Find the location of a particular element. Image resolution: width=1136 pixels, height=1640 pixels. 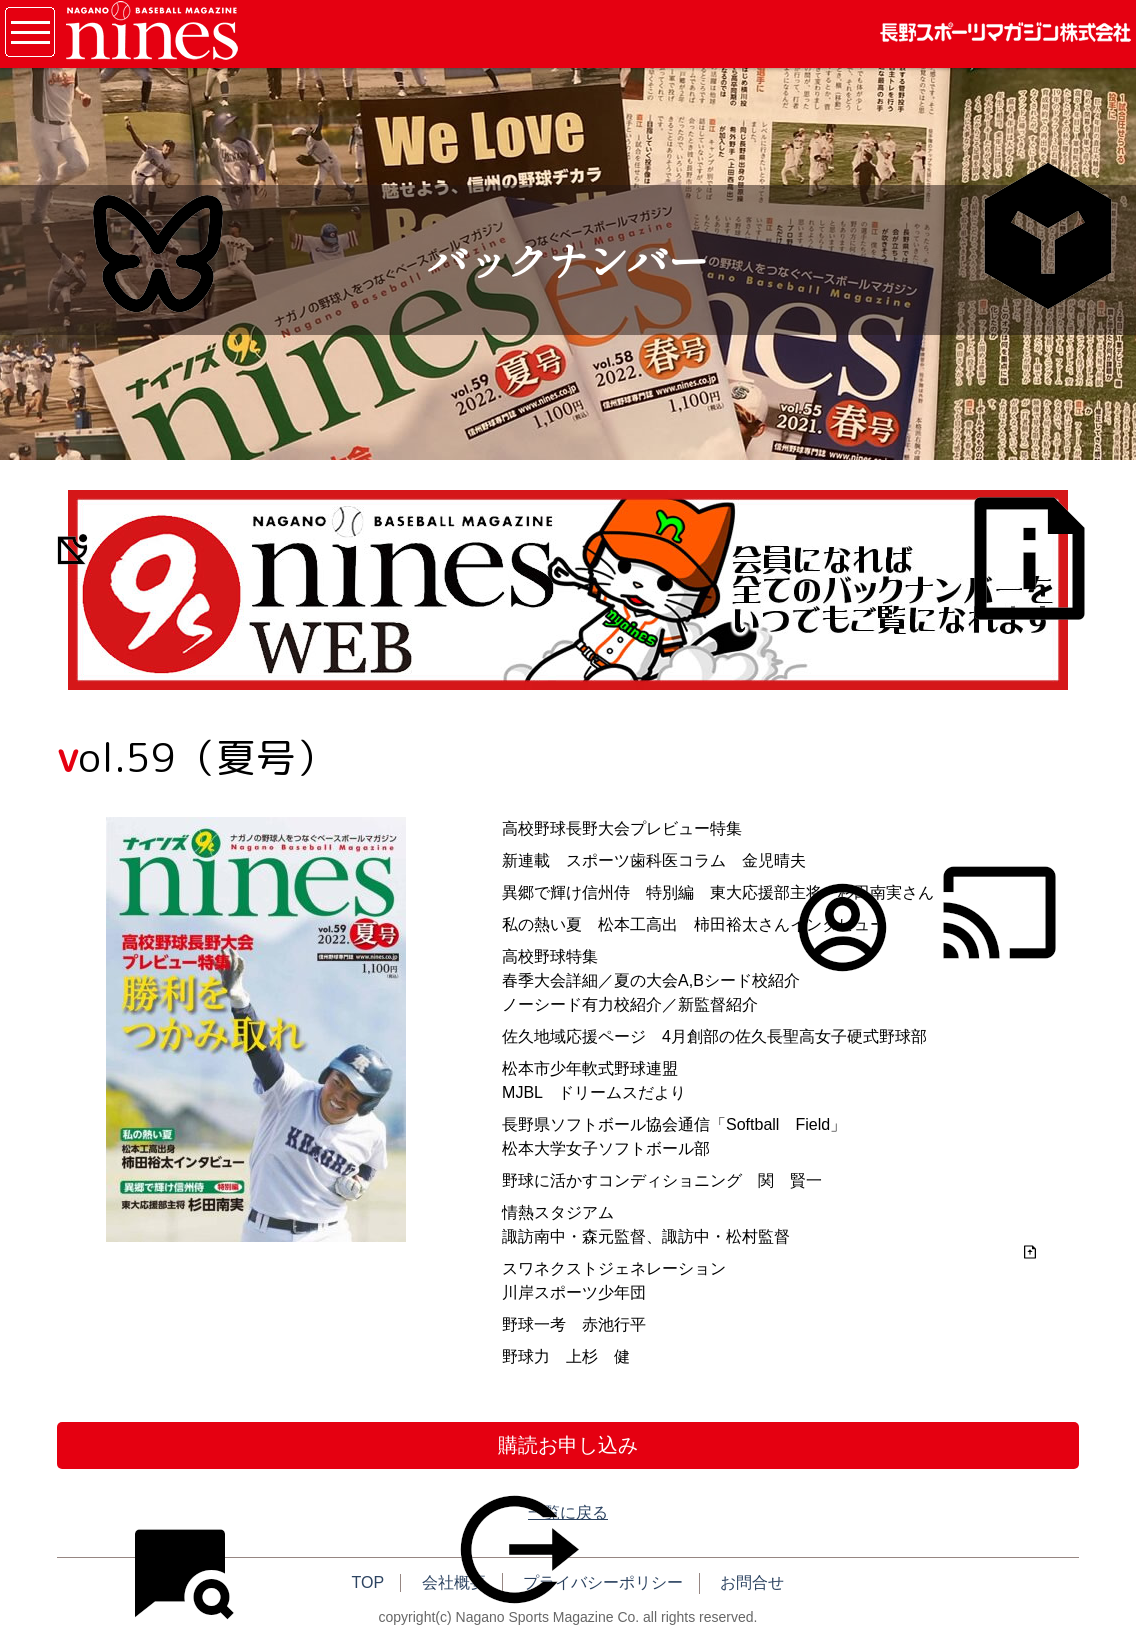

search through chat messages is located at coordinates (180, 1570).